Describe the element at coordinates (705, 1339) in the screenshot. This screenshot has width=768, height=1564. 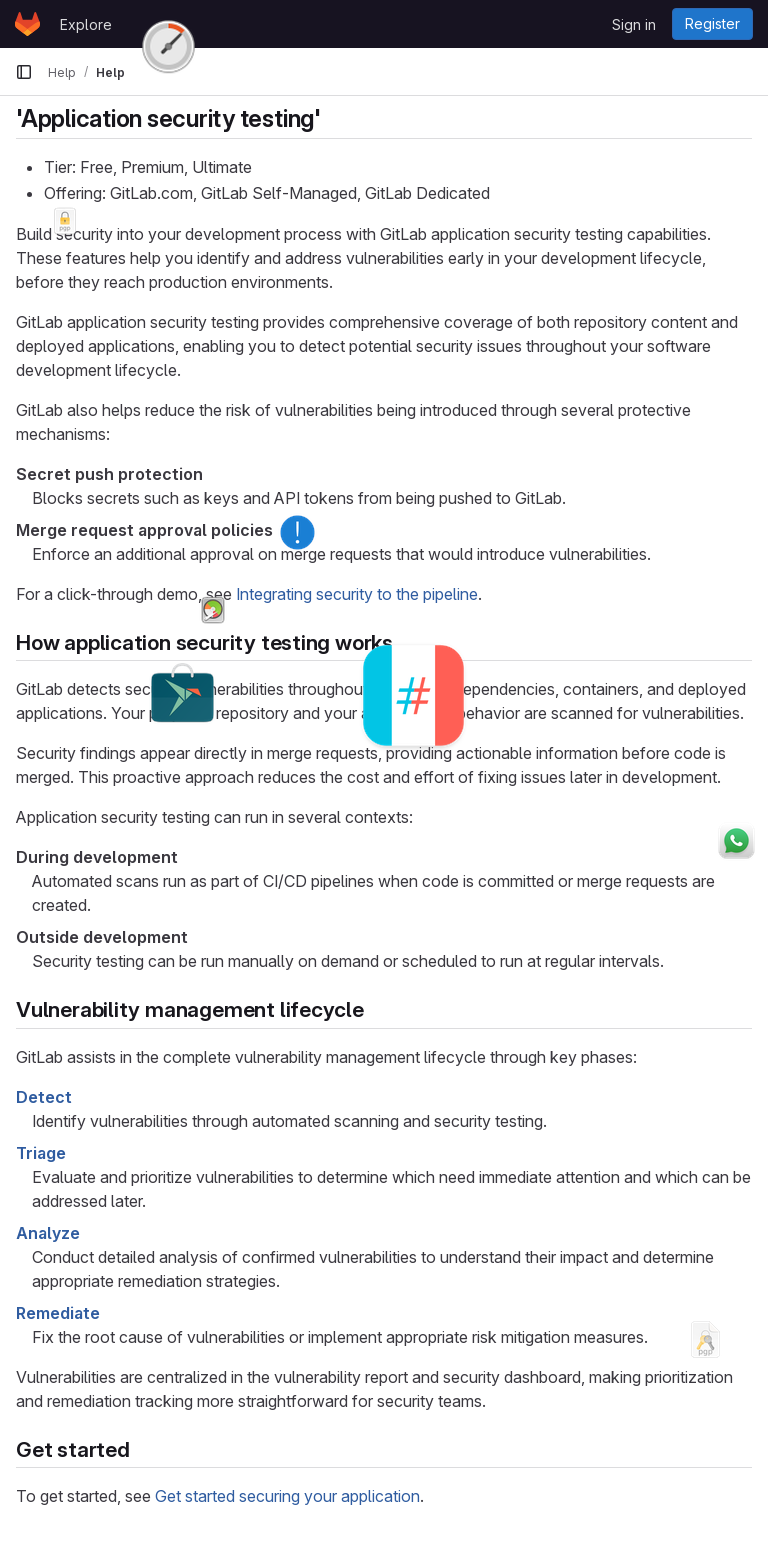
I see `a PGP encryption key file` at that location.